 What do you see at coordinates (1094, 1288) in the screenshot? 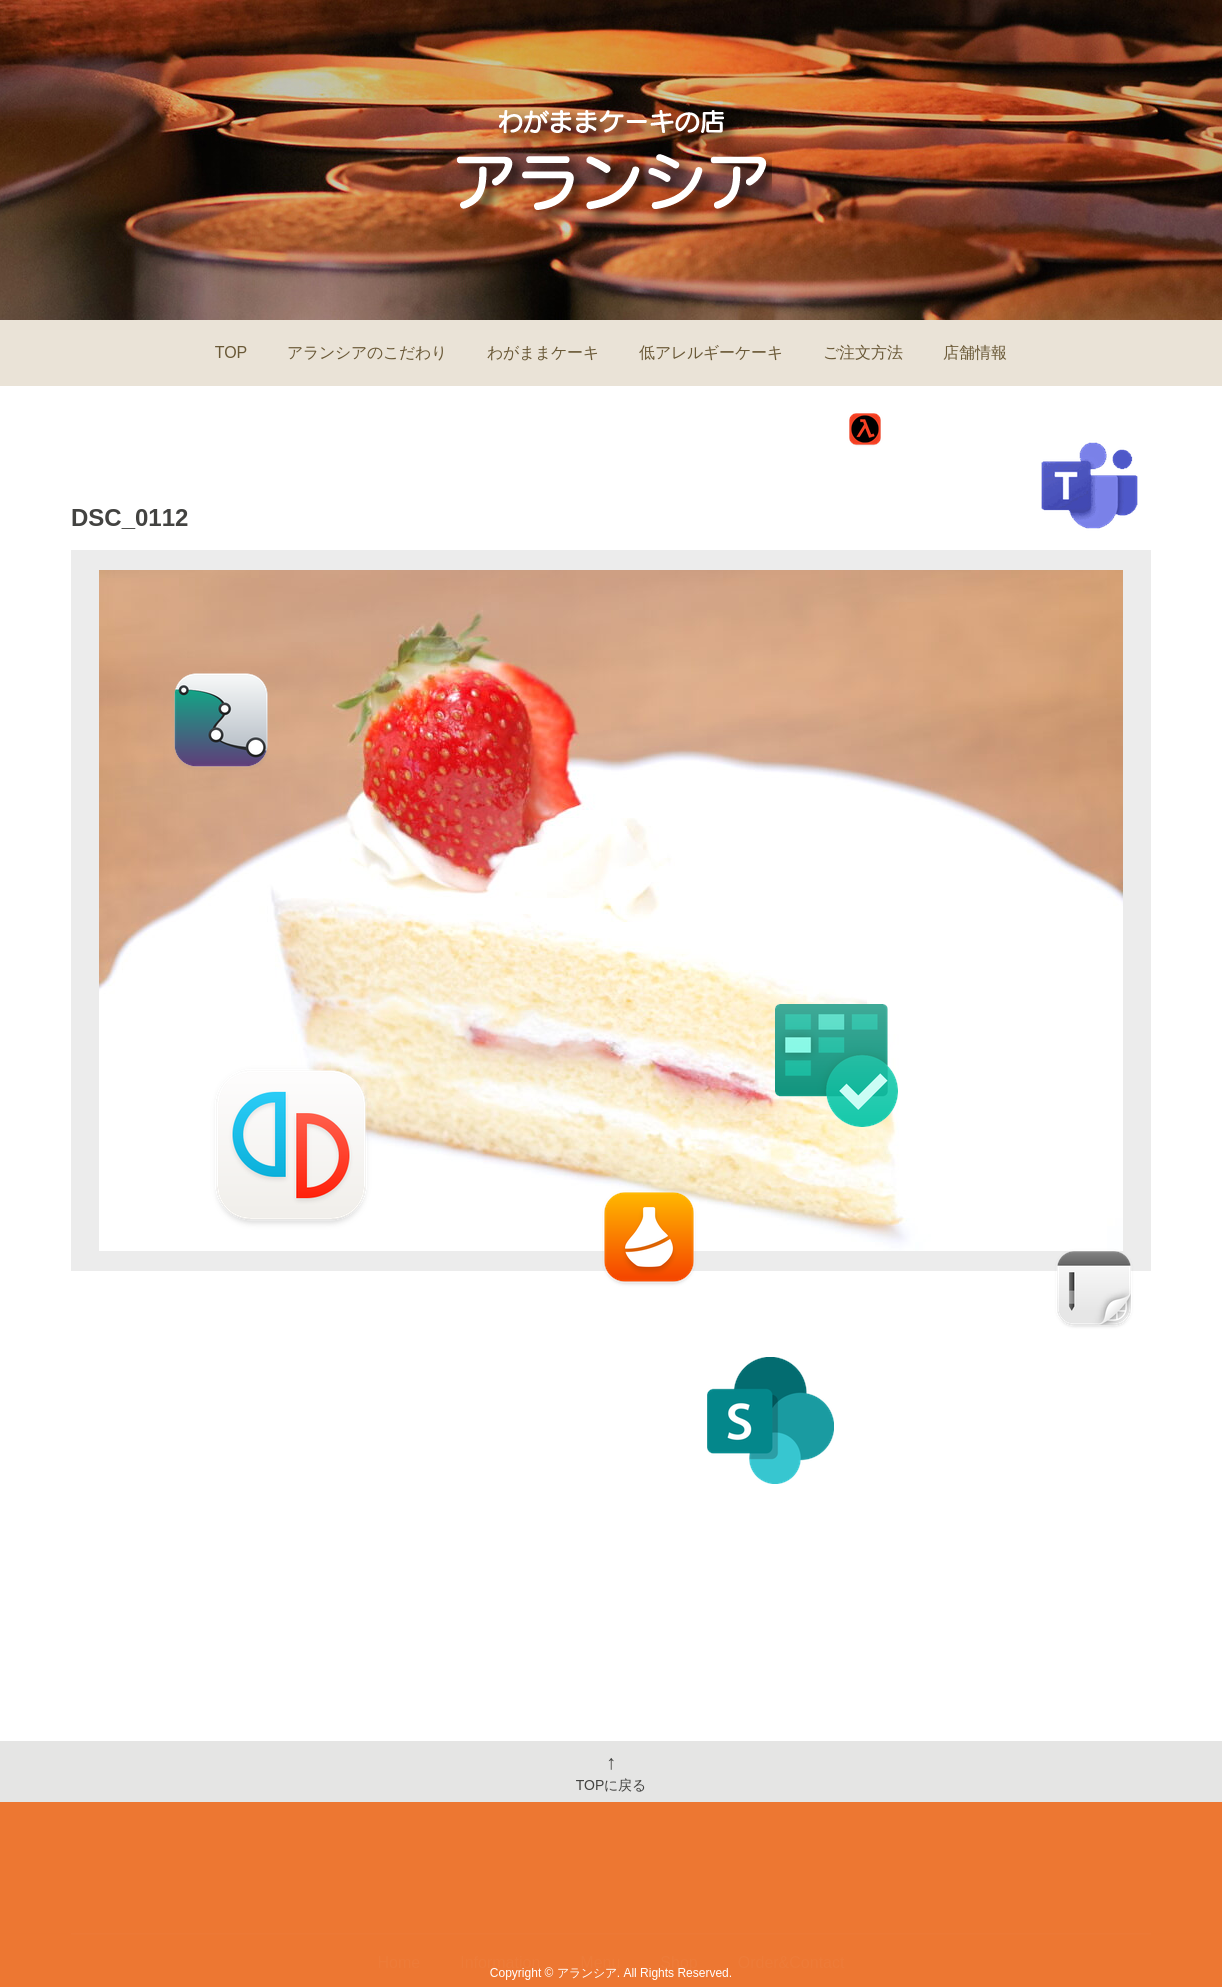
I see `configure tablet or stylus input settings` at bounding box center [1094, 1288].